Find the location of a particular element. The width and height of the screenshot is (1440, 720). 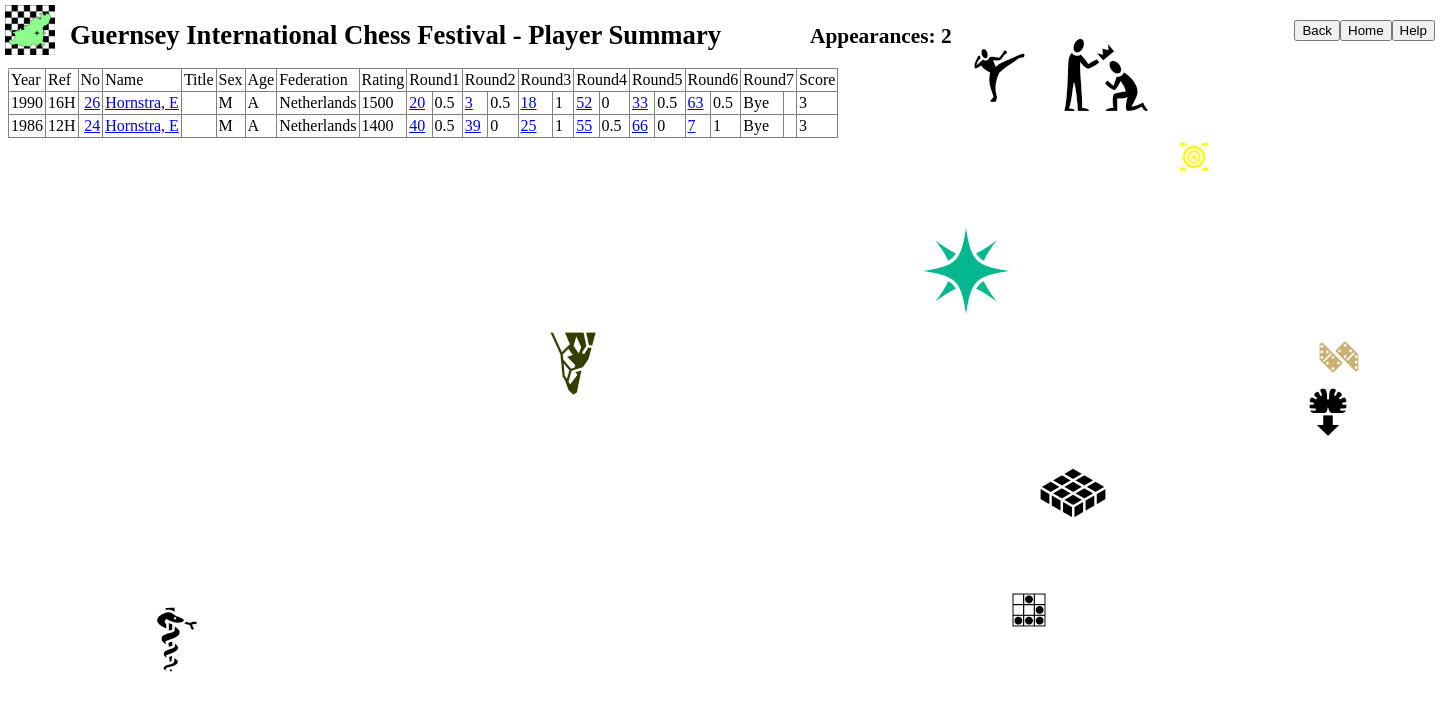

select or place a platform tile is located at coordinates (1073, 493).